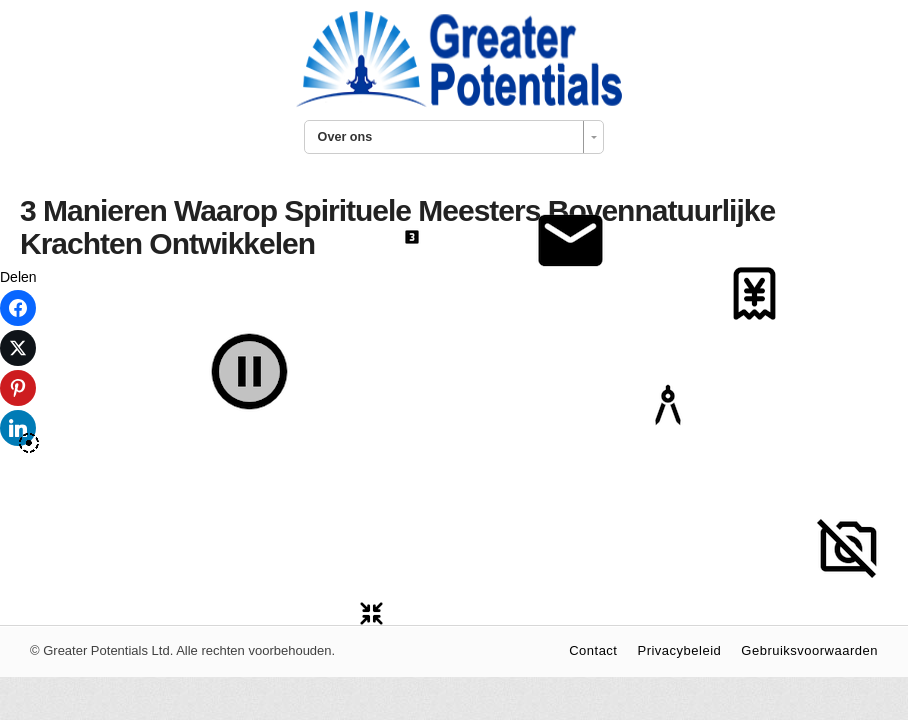 This screenshot has width=908, height=720. Describe the element at coordinates (570, 240) in the screenshot. I see `access your email inbox` at that location.